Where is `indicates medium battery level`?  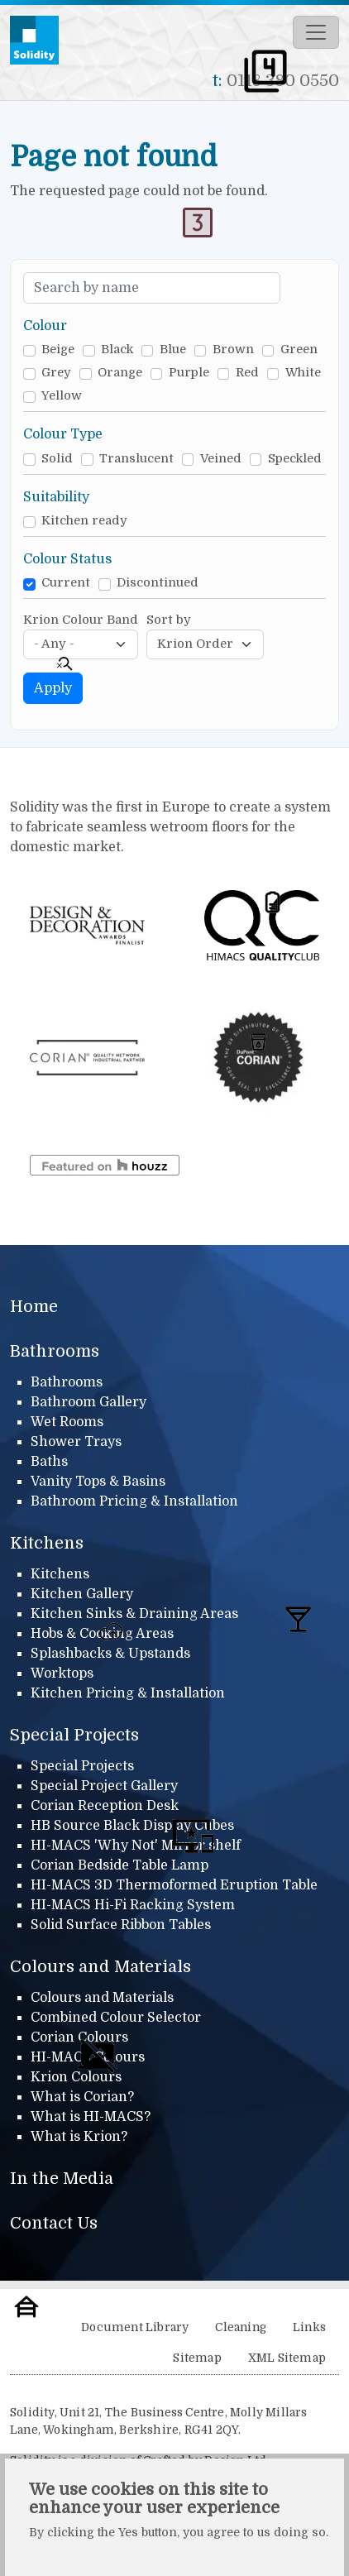
indicates medium battery level is located at coordinates (272, 902).